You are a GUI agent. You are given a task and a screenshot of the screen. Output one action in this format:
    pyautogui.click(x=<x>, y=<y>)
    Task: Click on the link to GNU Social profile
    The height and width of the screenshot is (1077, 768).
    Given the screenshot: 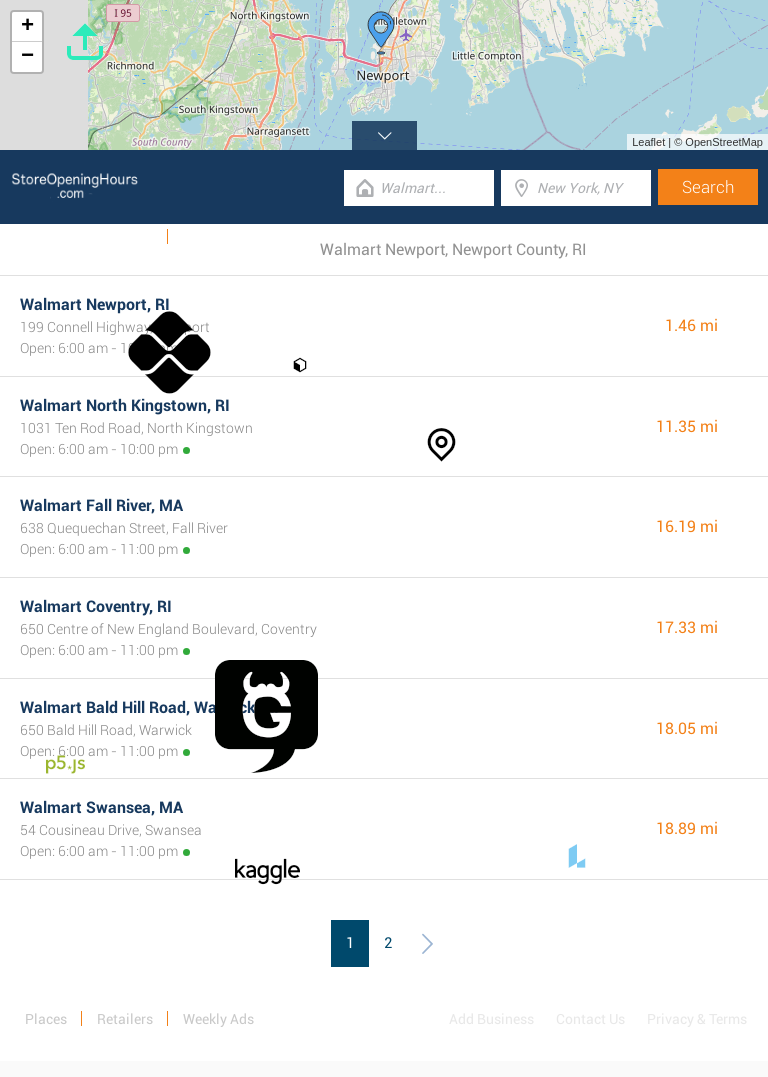 What is the action you would take?
    pyautogui.click(x=266, y=716)
    